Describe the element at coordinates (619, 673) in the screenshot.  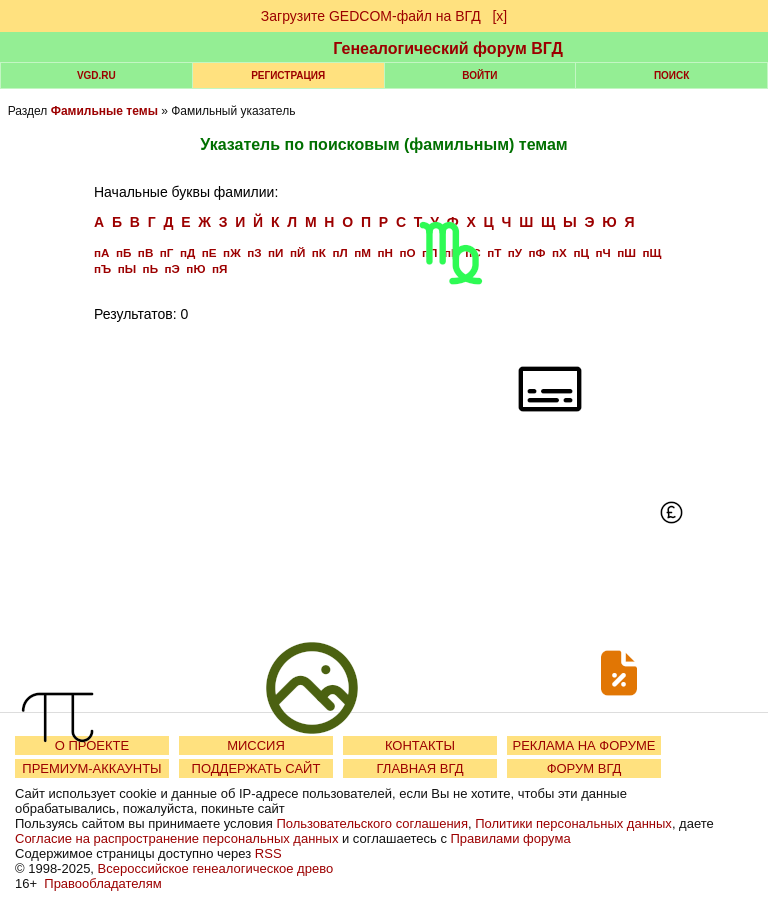
I see `view document with percentage or discount details` at that location.